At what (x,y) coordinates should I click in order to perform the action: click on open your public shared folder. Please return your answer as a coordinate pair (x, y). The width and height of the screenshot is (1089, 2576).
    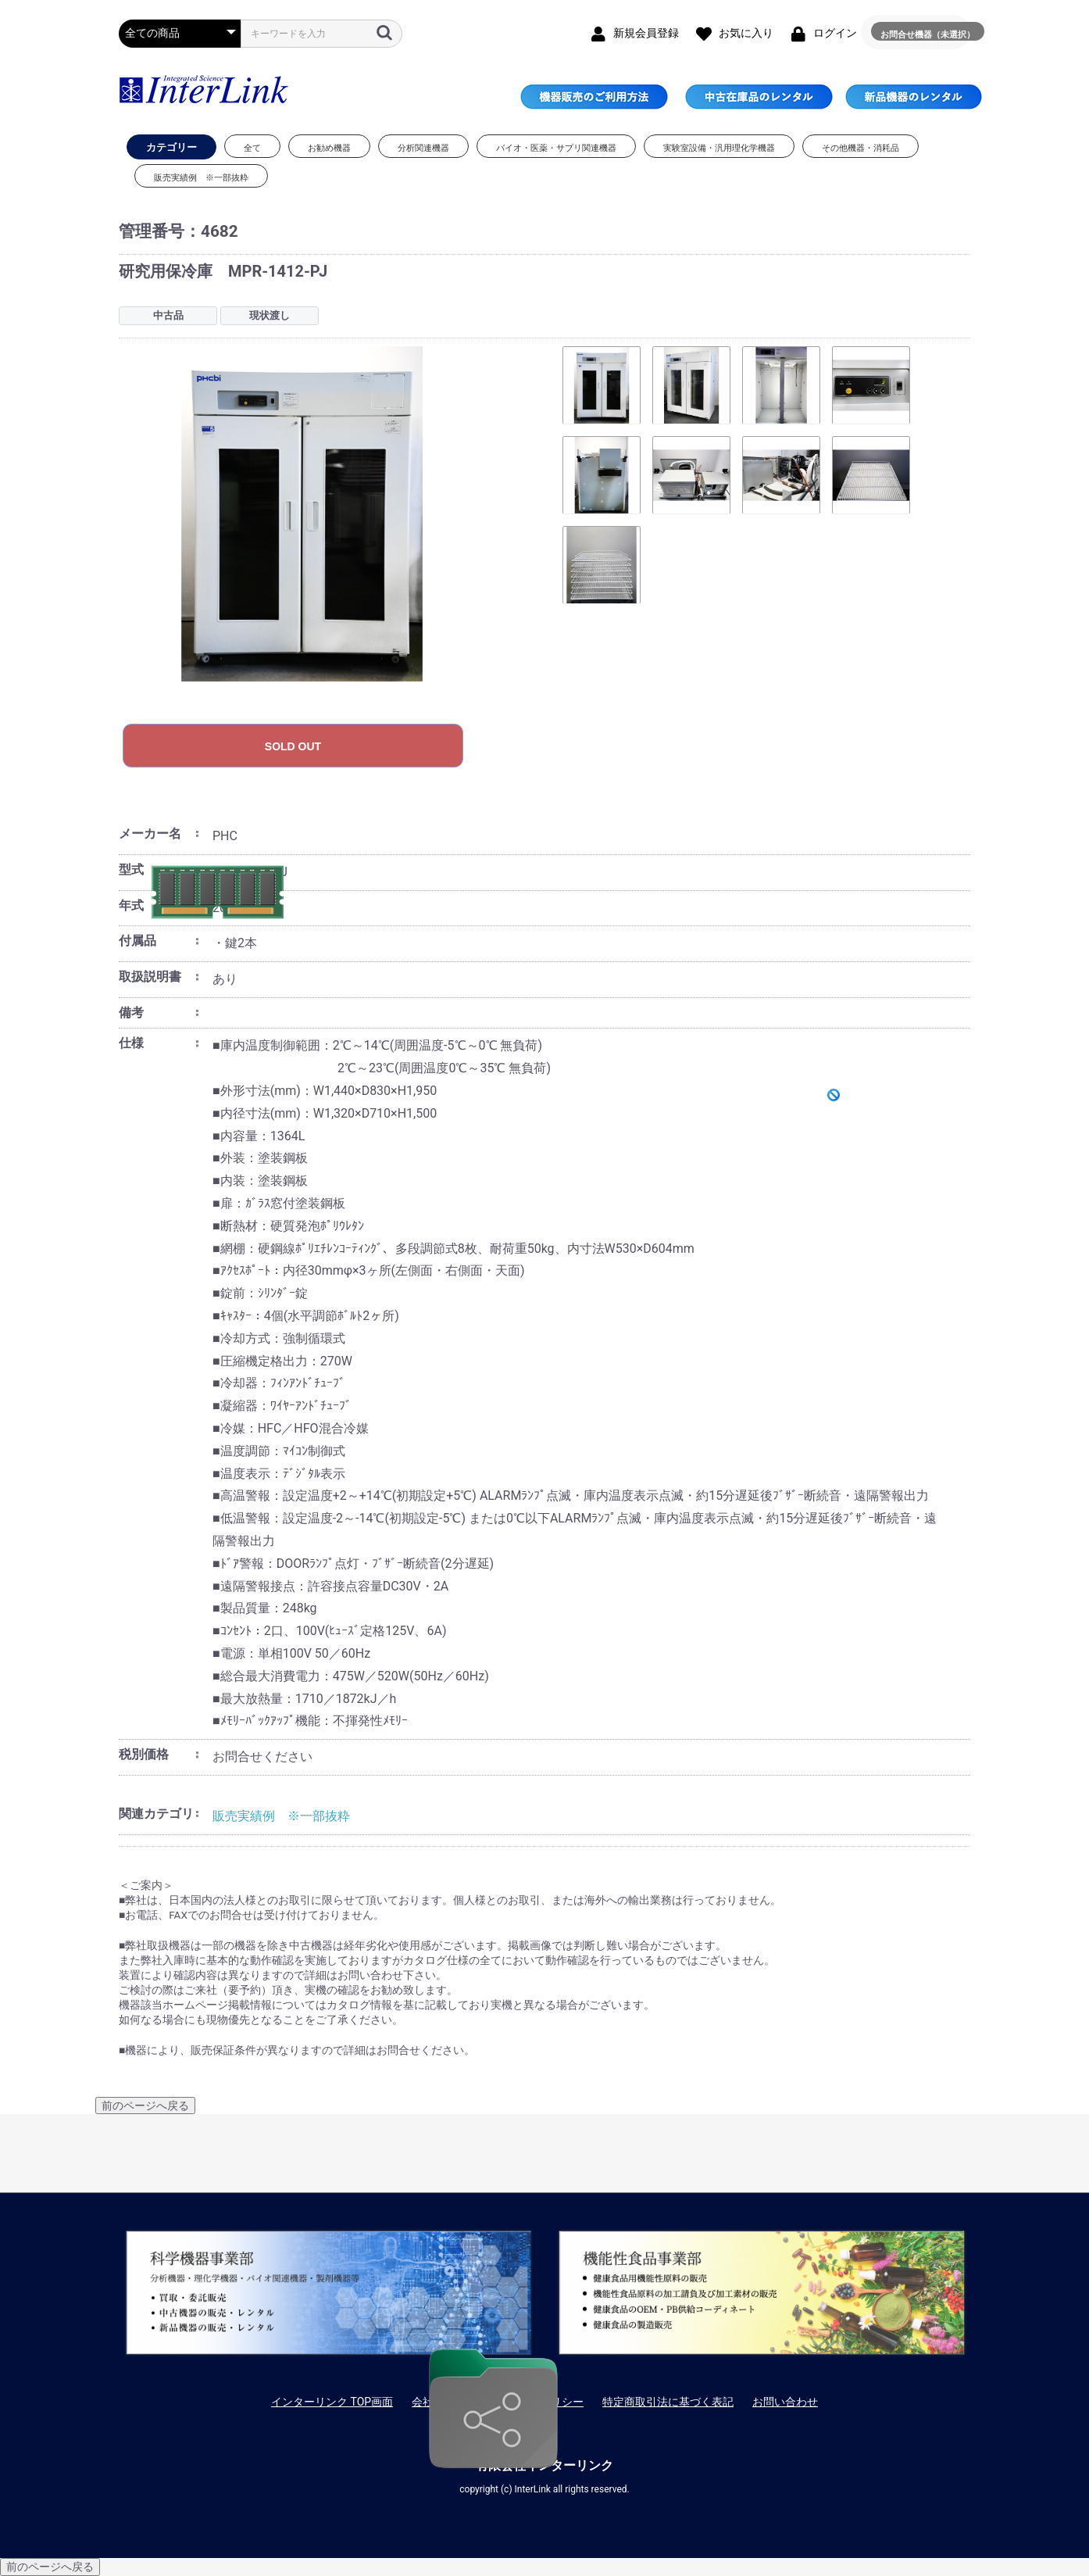
    Looking at the image, I should click on (493, 2408).